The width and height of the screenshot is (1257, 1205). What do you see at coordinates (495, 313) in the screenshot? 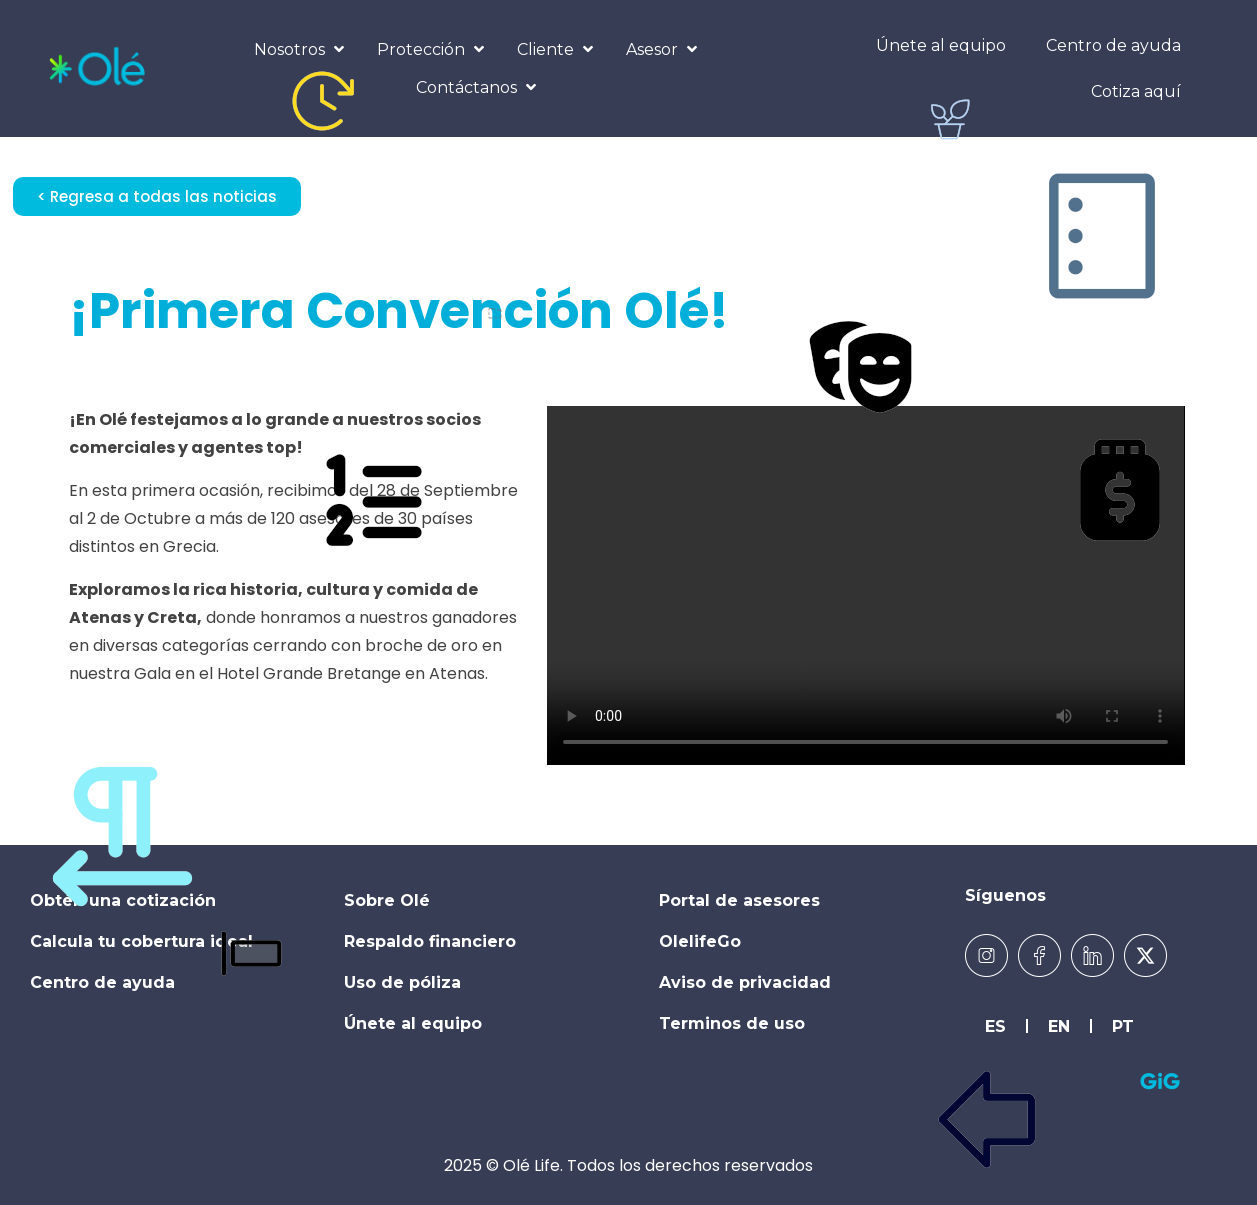
I see `empty or placeholder folder` at bounding box center [495, 313].